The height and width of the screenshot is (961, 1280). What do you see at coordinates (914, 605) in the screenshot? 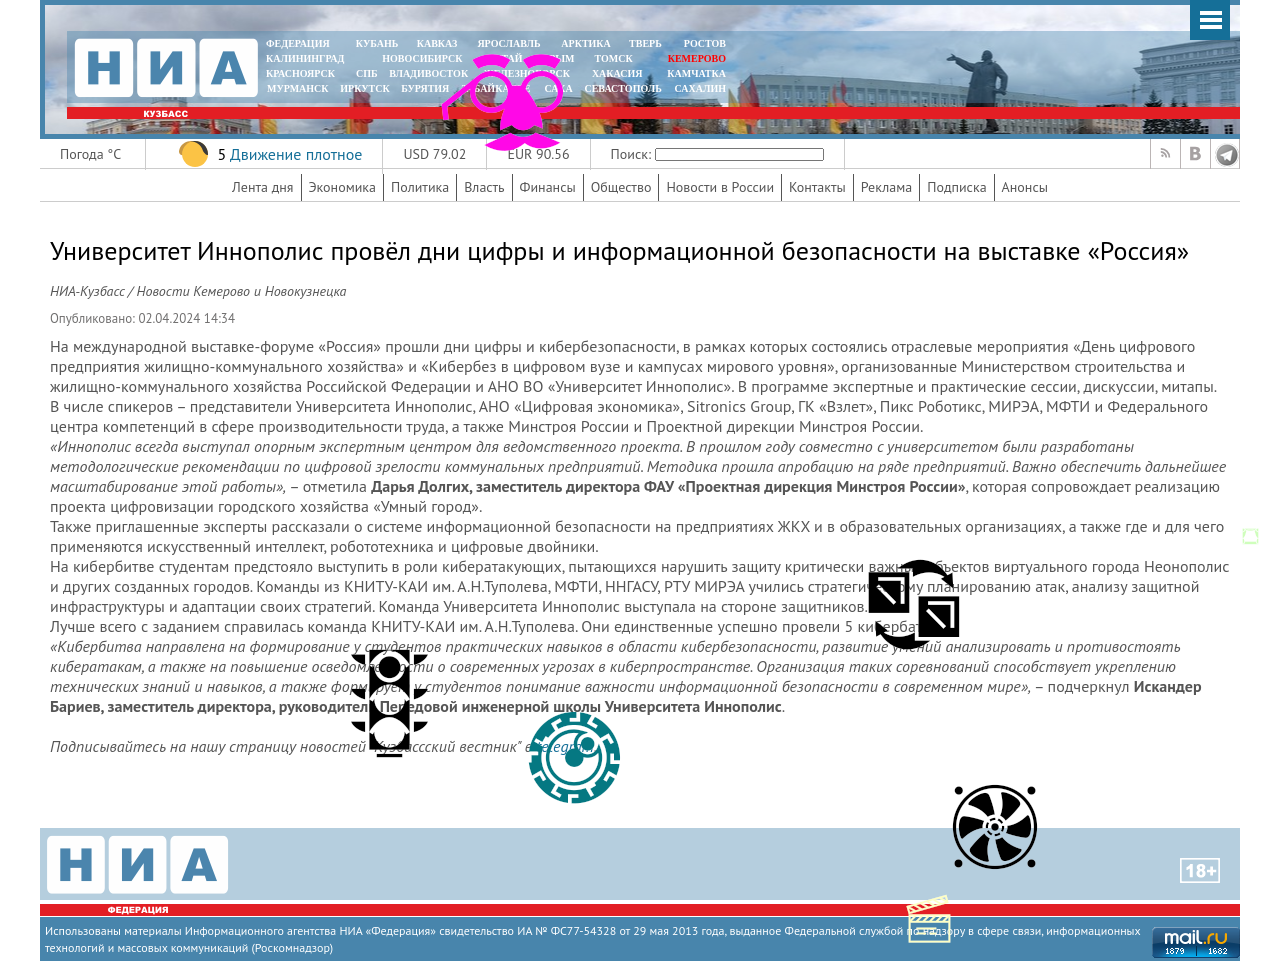
I see `initiate a trade or exchange between players` at bounding box center [914, 605].